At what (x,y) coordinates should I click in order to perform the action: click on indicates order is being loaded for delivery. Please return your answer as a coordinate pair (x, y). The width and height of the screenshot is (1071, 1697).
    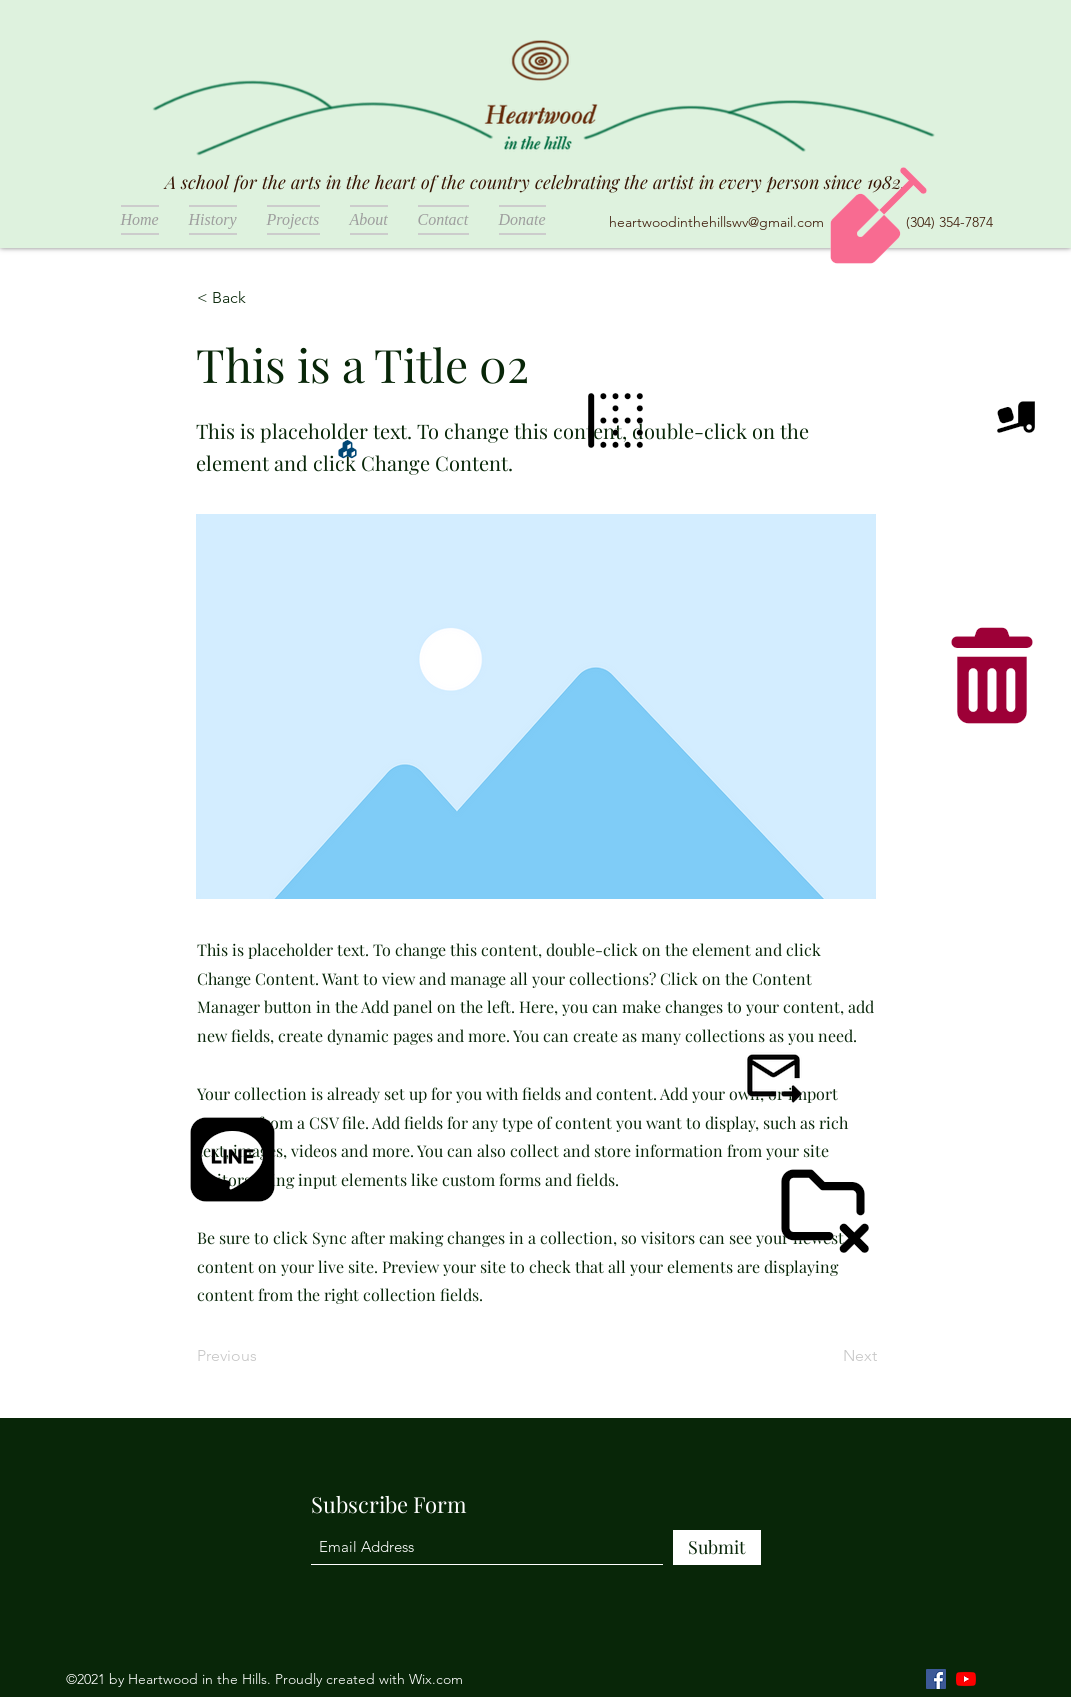
    Looking at the image, I should click on (1016, 416).